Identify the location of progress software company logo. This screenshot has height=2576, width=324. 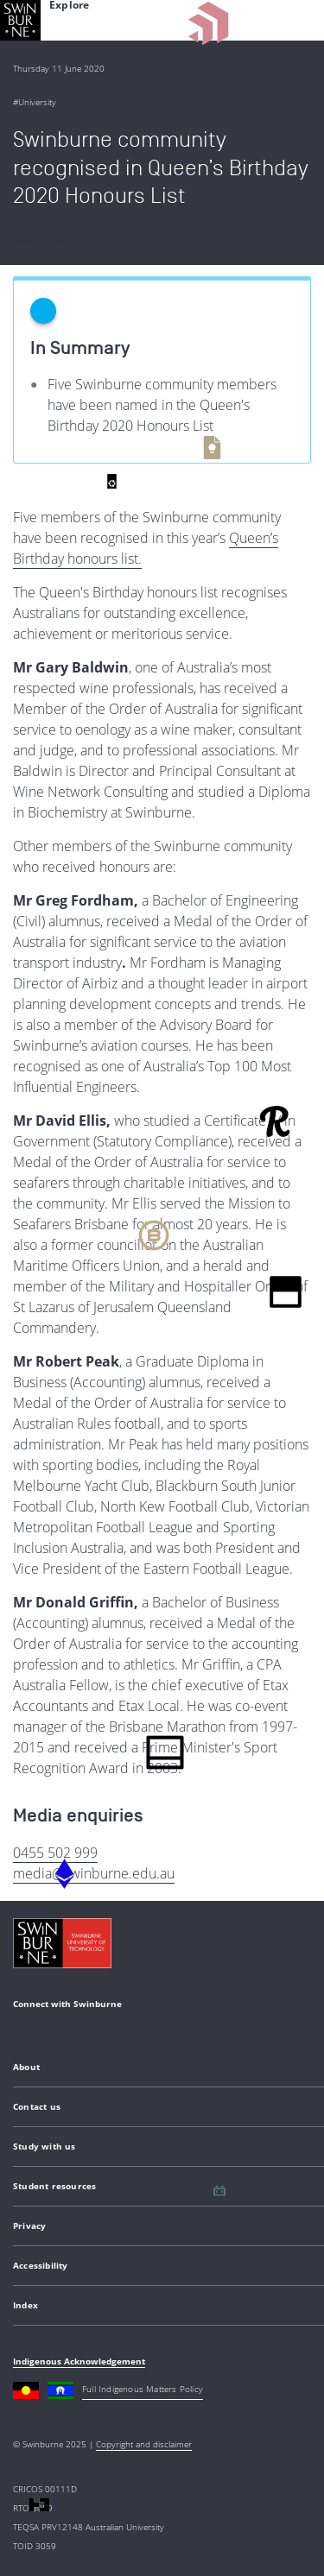
(208, 23).